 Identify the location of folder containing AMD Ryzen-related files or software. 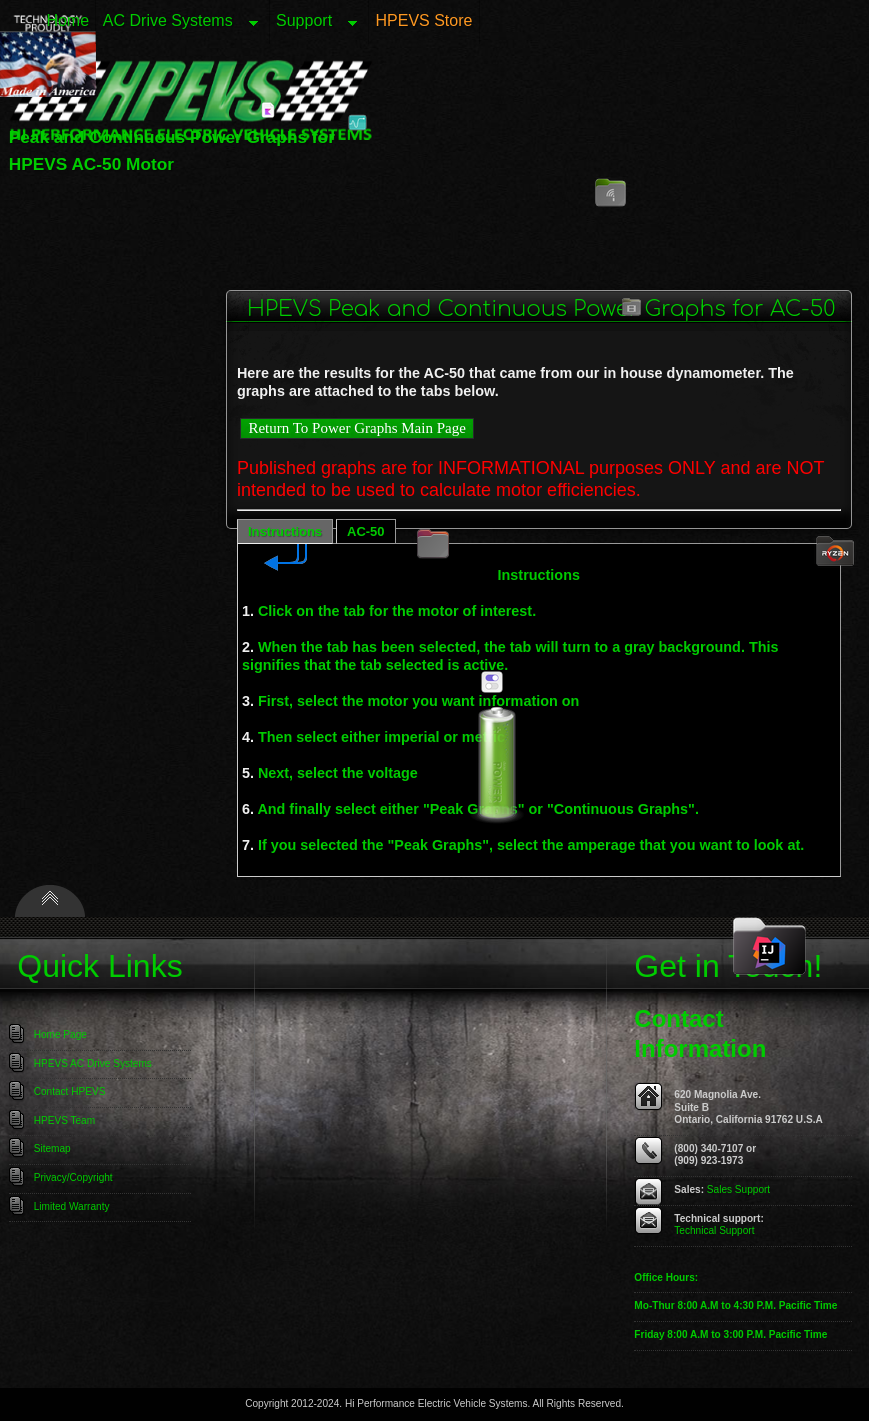
(835, 552).